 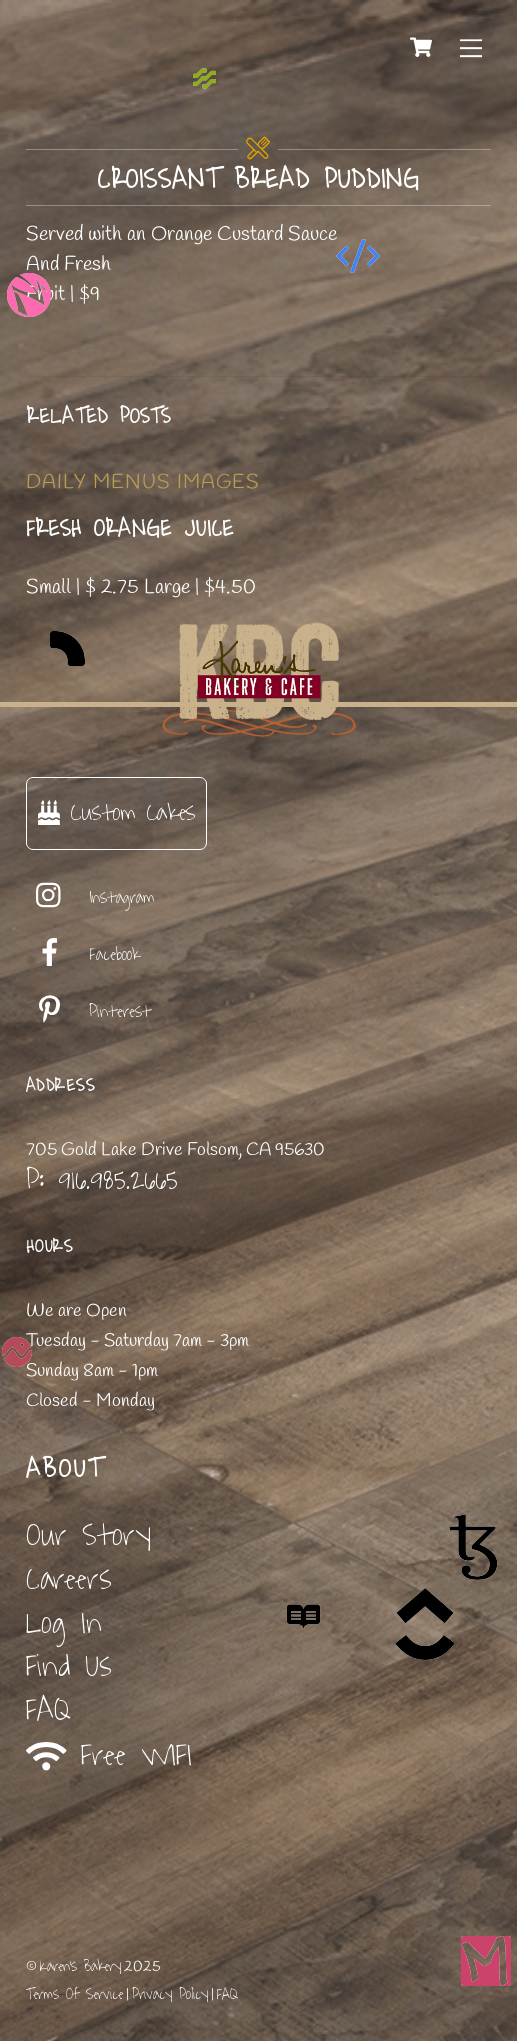 I want to click on open spectrum chat app, so click(x=67, y=648).